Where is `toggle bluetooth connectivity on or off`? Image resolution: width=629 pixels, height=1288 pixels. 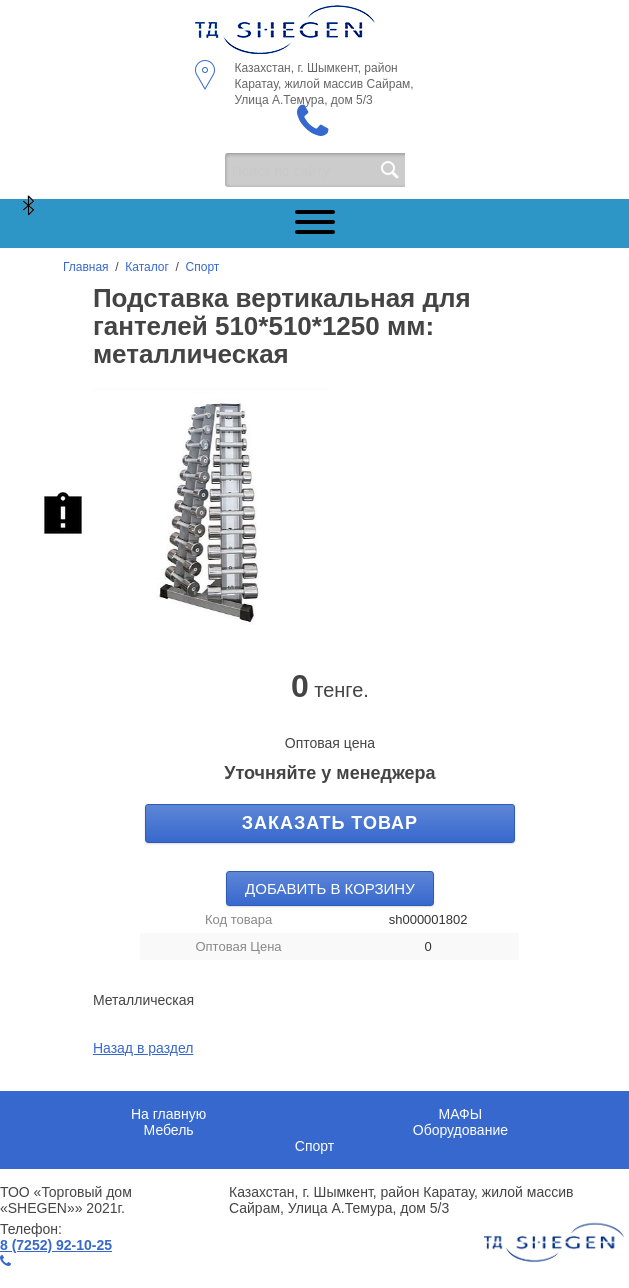 toggle bluetooth connectivity on or off is located at coordinates (28, 205).